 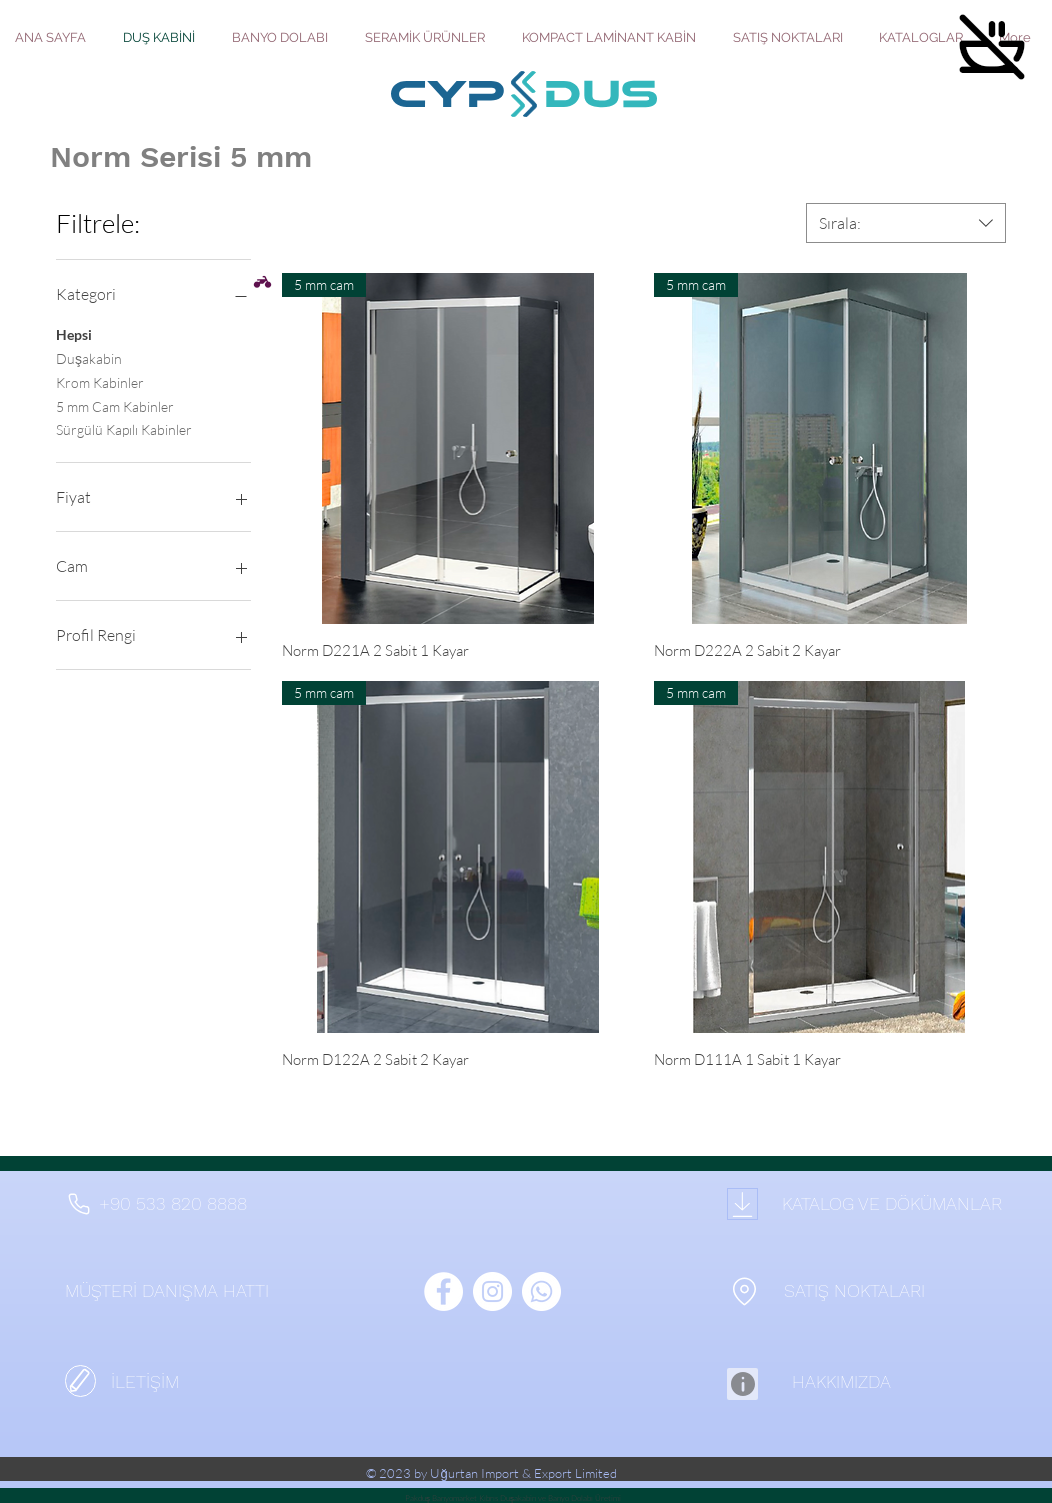 What do you see at coordinates (262, 281) in the screenshot?
I see `select motorcycle as transportation mode` at bounding box center [262, 281].